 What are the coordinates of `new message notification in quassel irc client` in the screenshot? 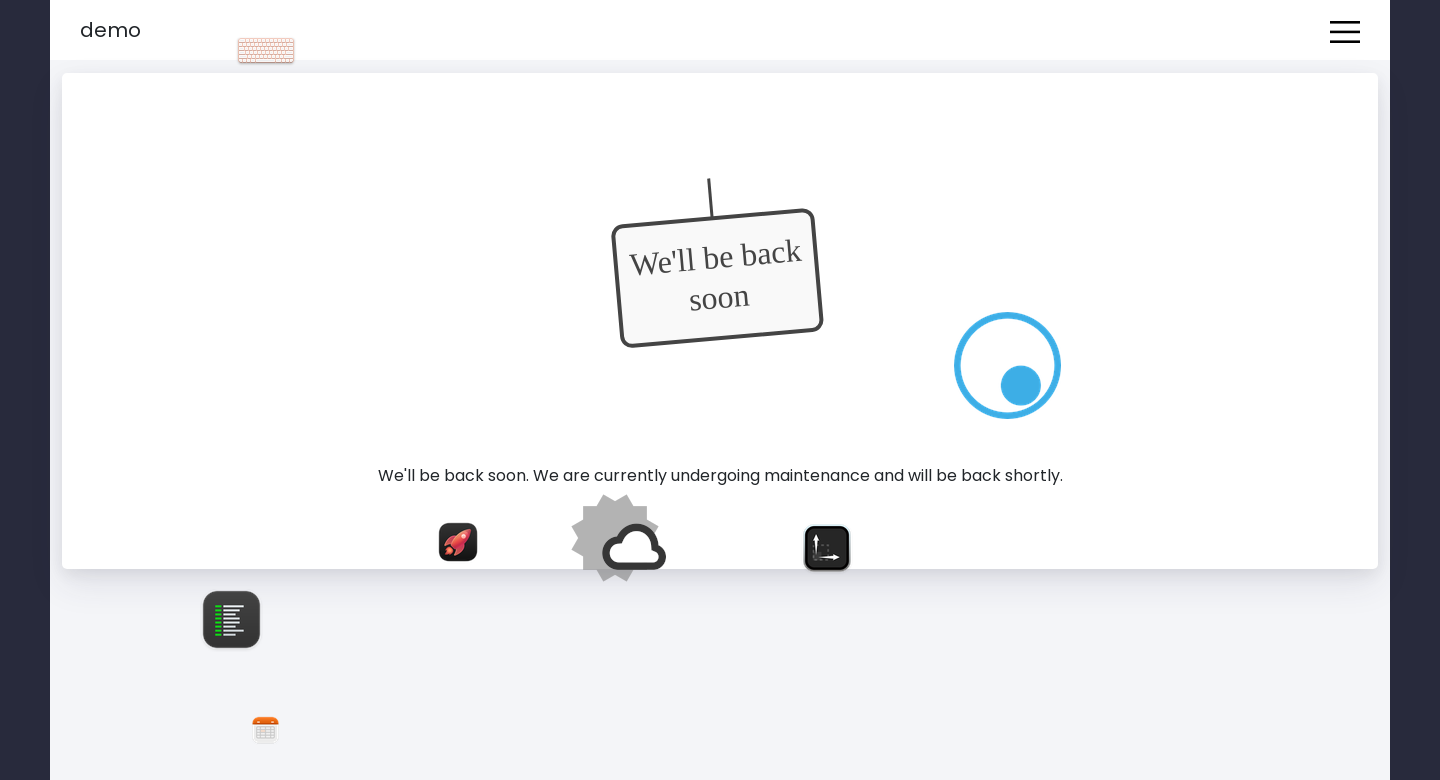 It's located at (1007, 365).